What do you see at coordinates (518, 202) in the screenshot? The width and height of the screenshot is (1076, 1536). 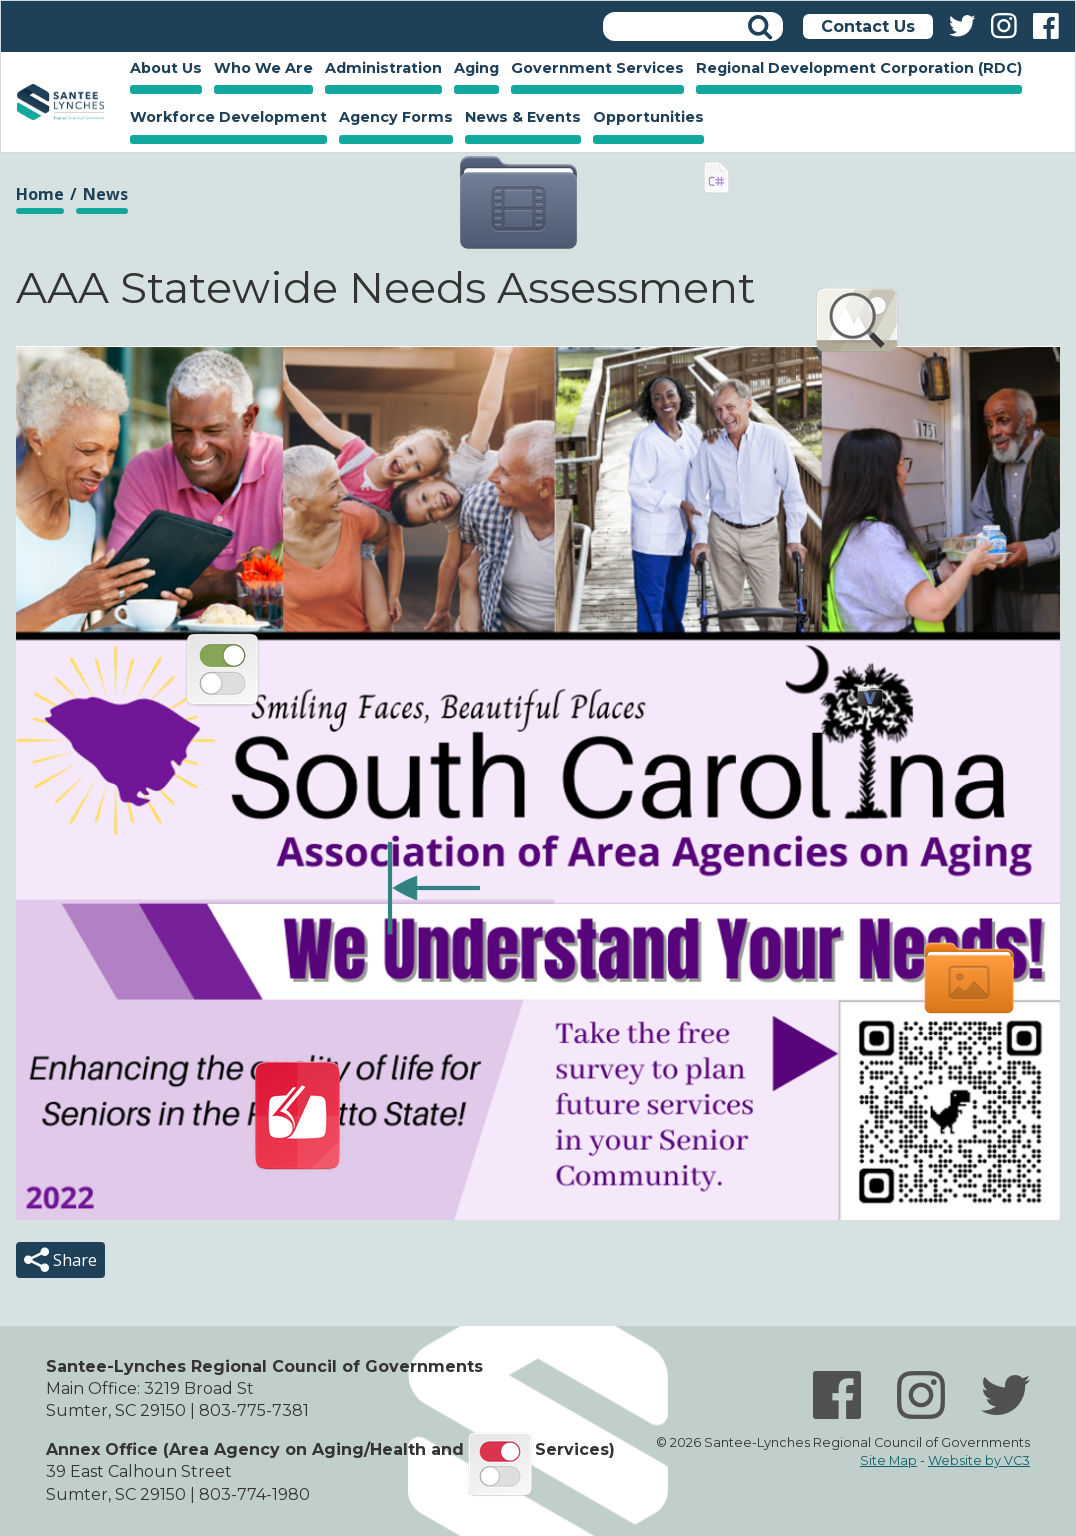 I see `open your videos folder` at bounding box center [518, 202].